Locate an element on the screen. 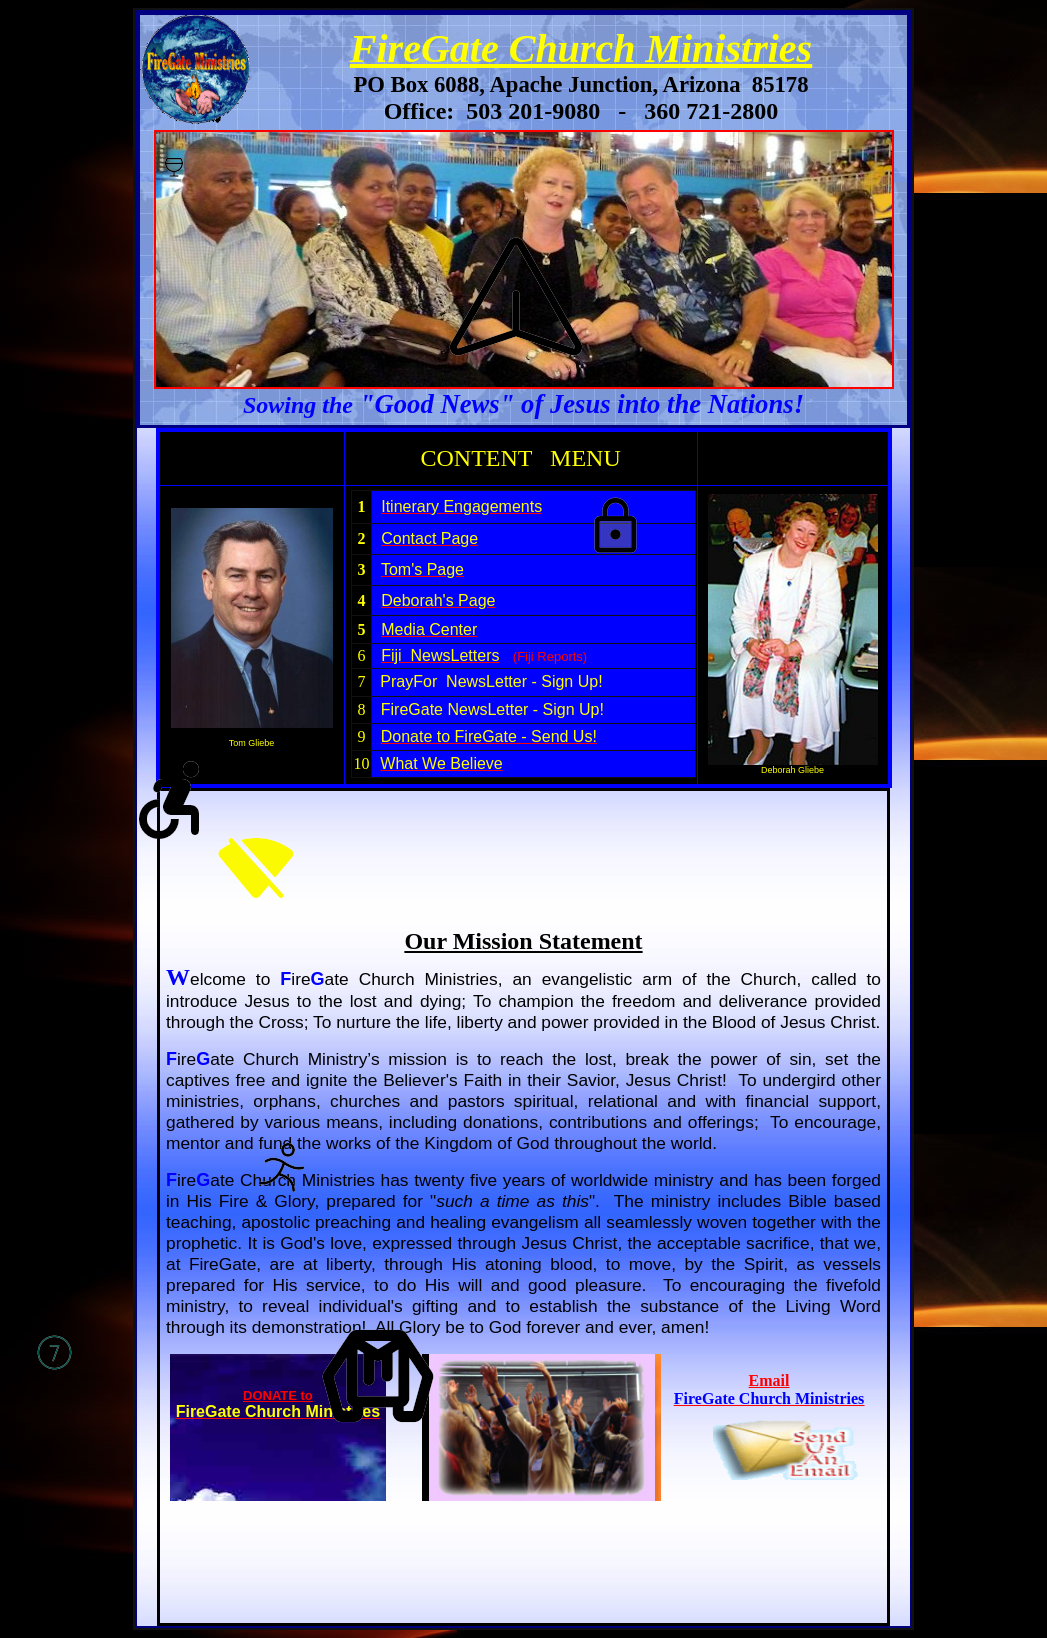 The image size is (1047, 1638). indicates wheelchair accessibility available is located at coordinates (167, 799).